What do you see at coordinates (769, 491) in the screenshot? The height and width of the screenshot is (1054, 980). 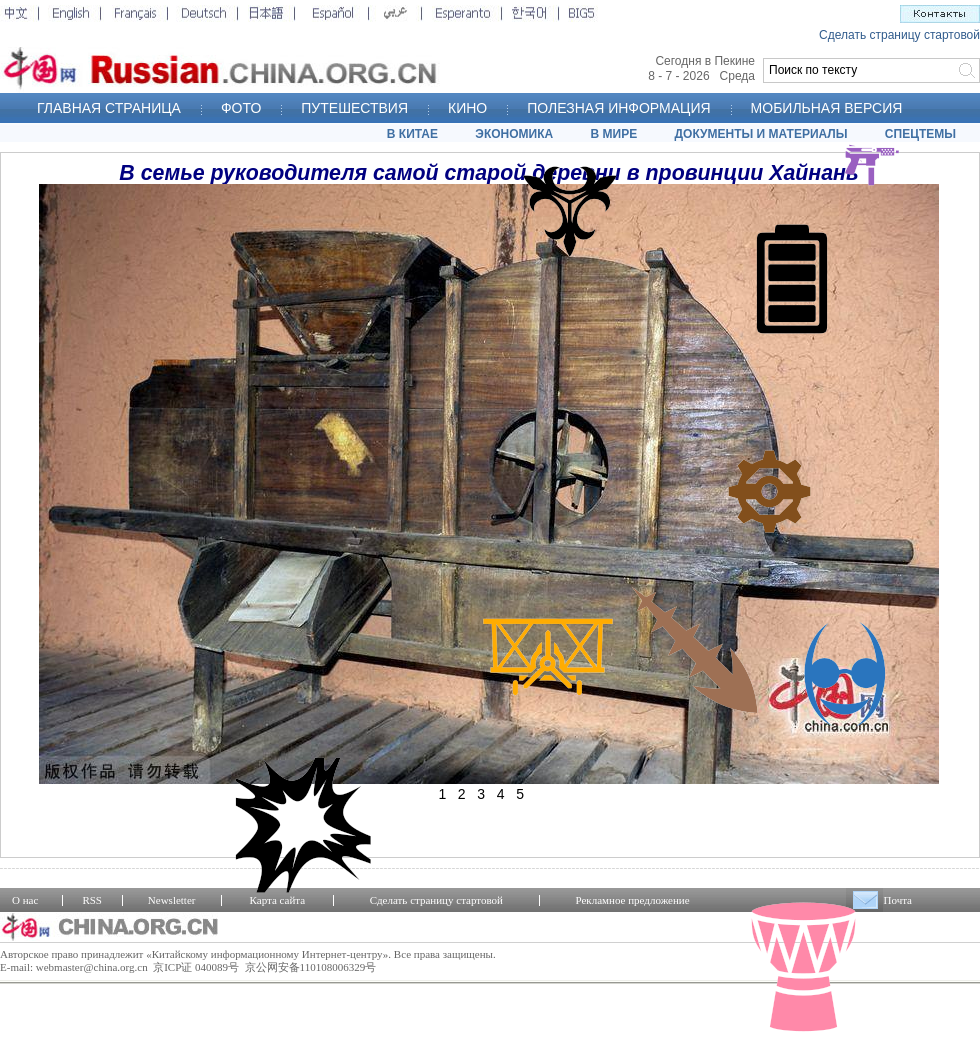 I see `access settings or preferences` at bounding box center [769, 491].